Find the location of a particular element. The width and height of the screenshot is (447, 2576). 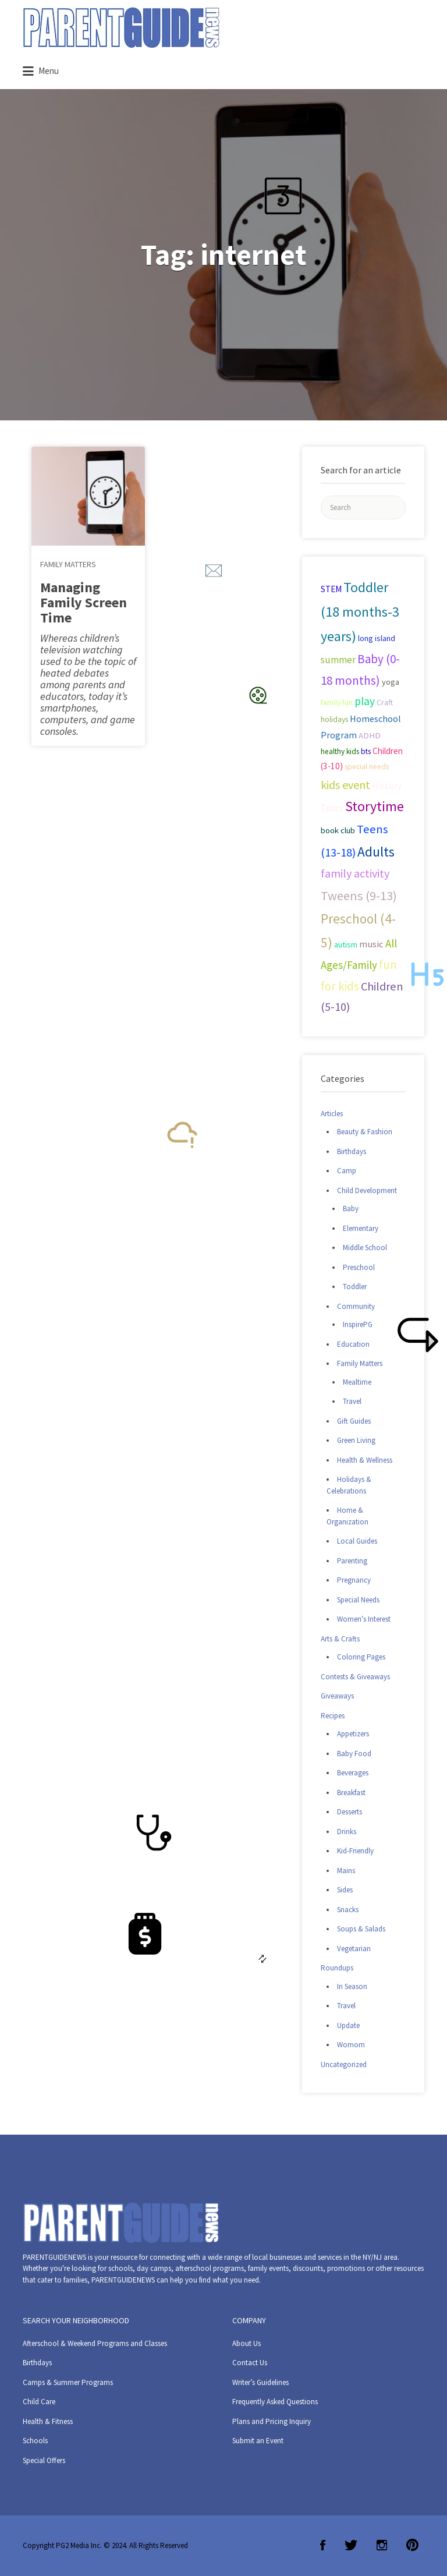

access video or film library is located at coordinates (258, 695).